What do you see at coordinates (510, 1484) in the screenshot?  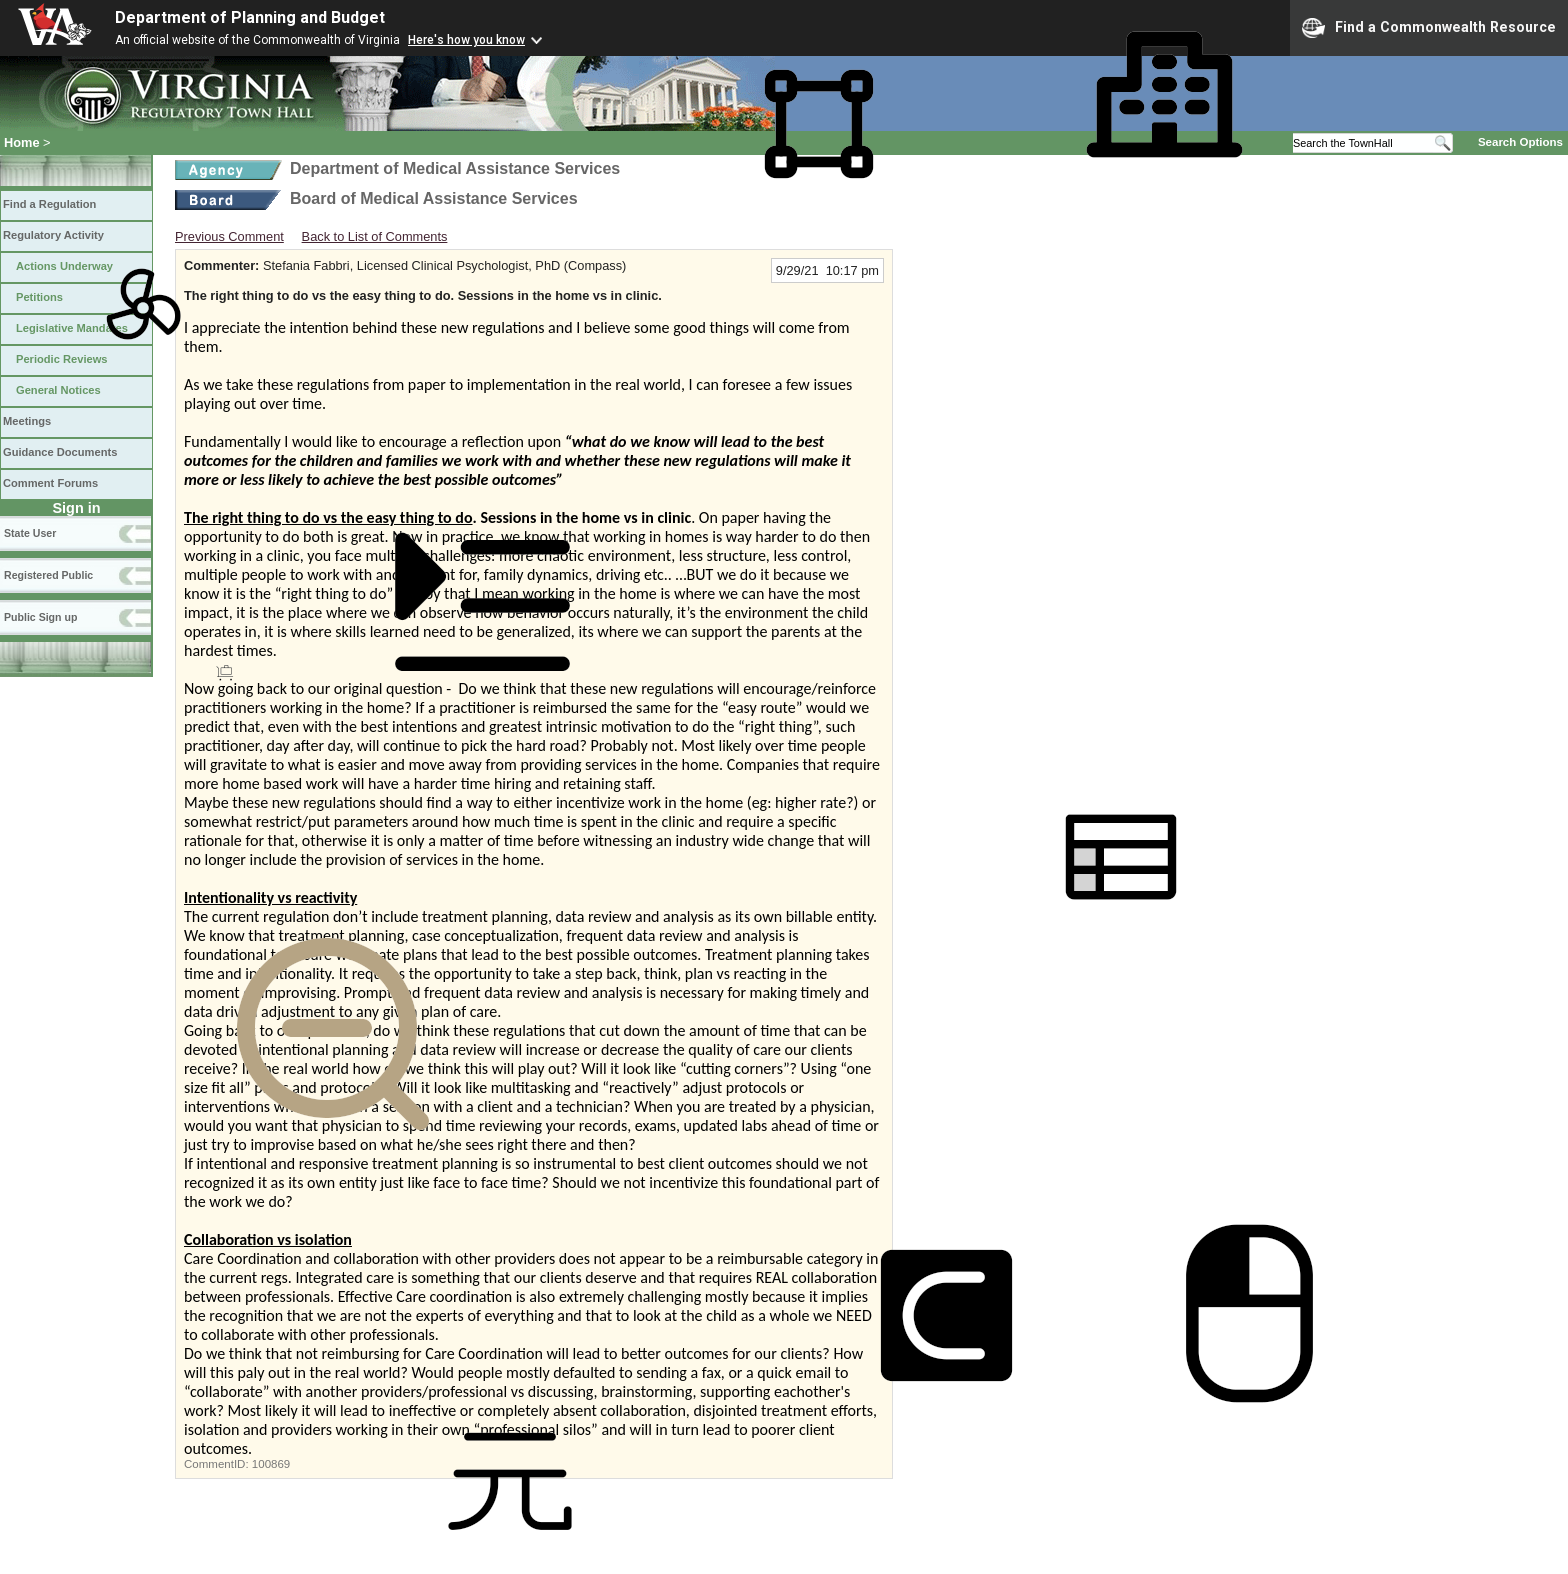 I see `view prices in chinese yuan` at bounding box center [510, 1484].